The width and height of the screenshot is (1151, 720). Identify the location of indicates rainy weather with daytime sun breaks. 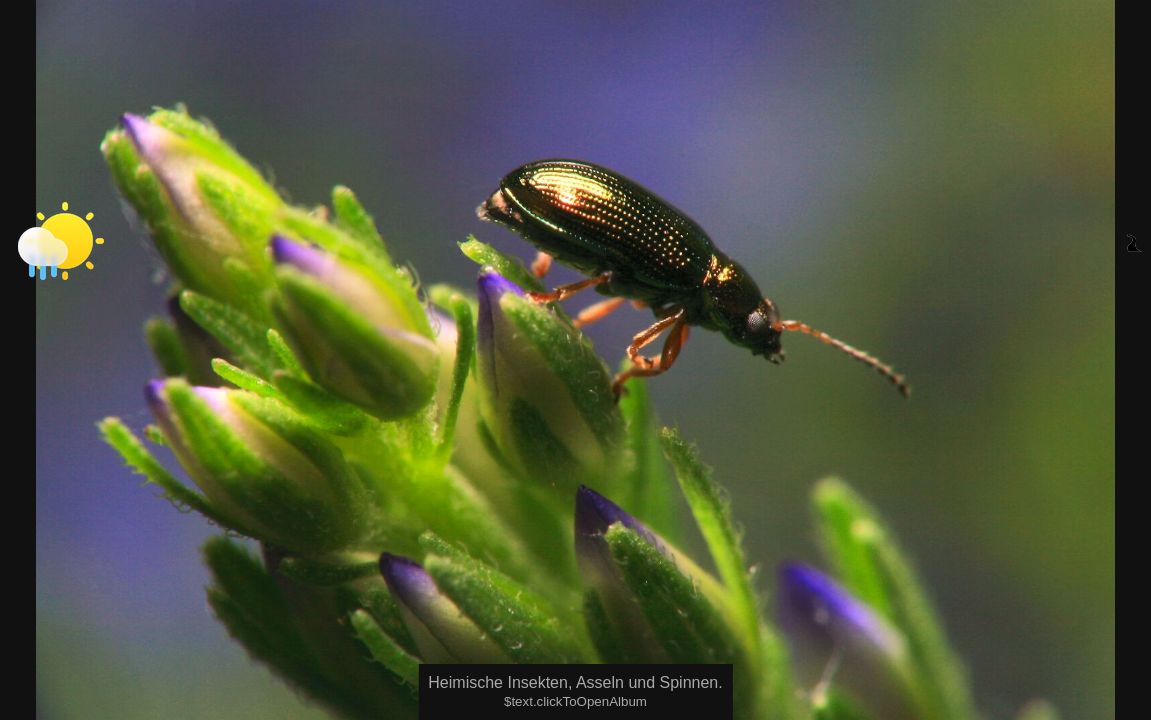
(61, 241).